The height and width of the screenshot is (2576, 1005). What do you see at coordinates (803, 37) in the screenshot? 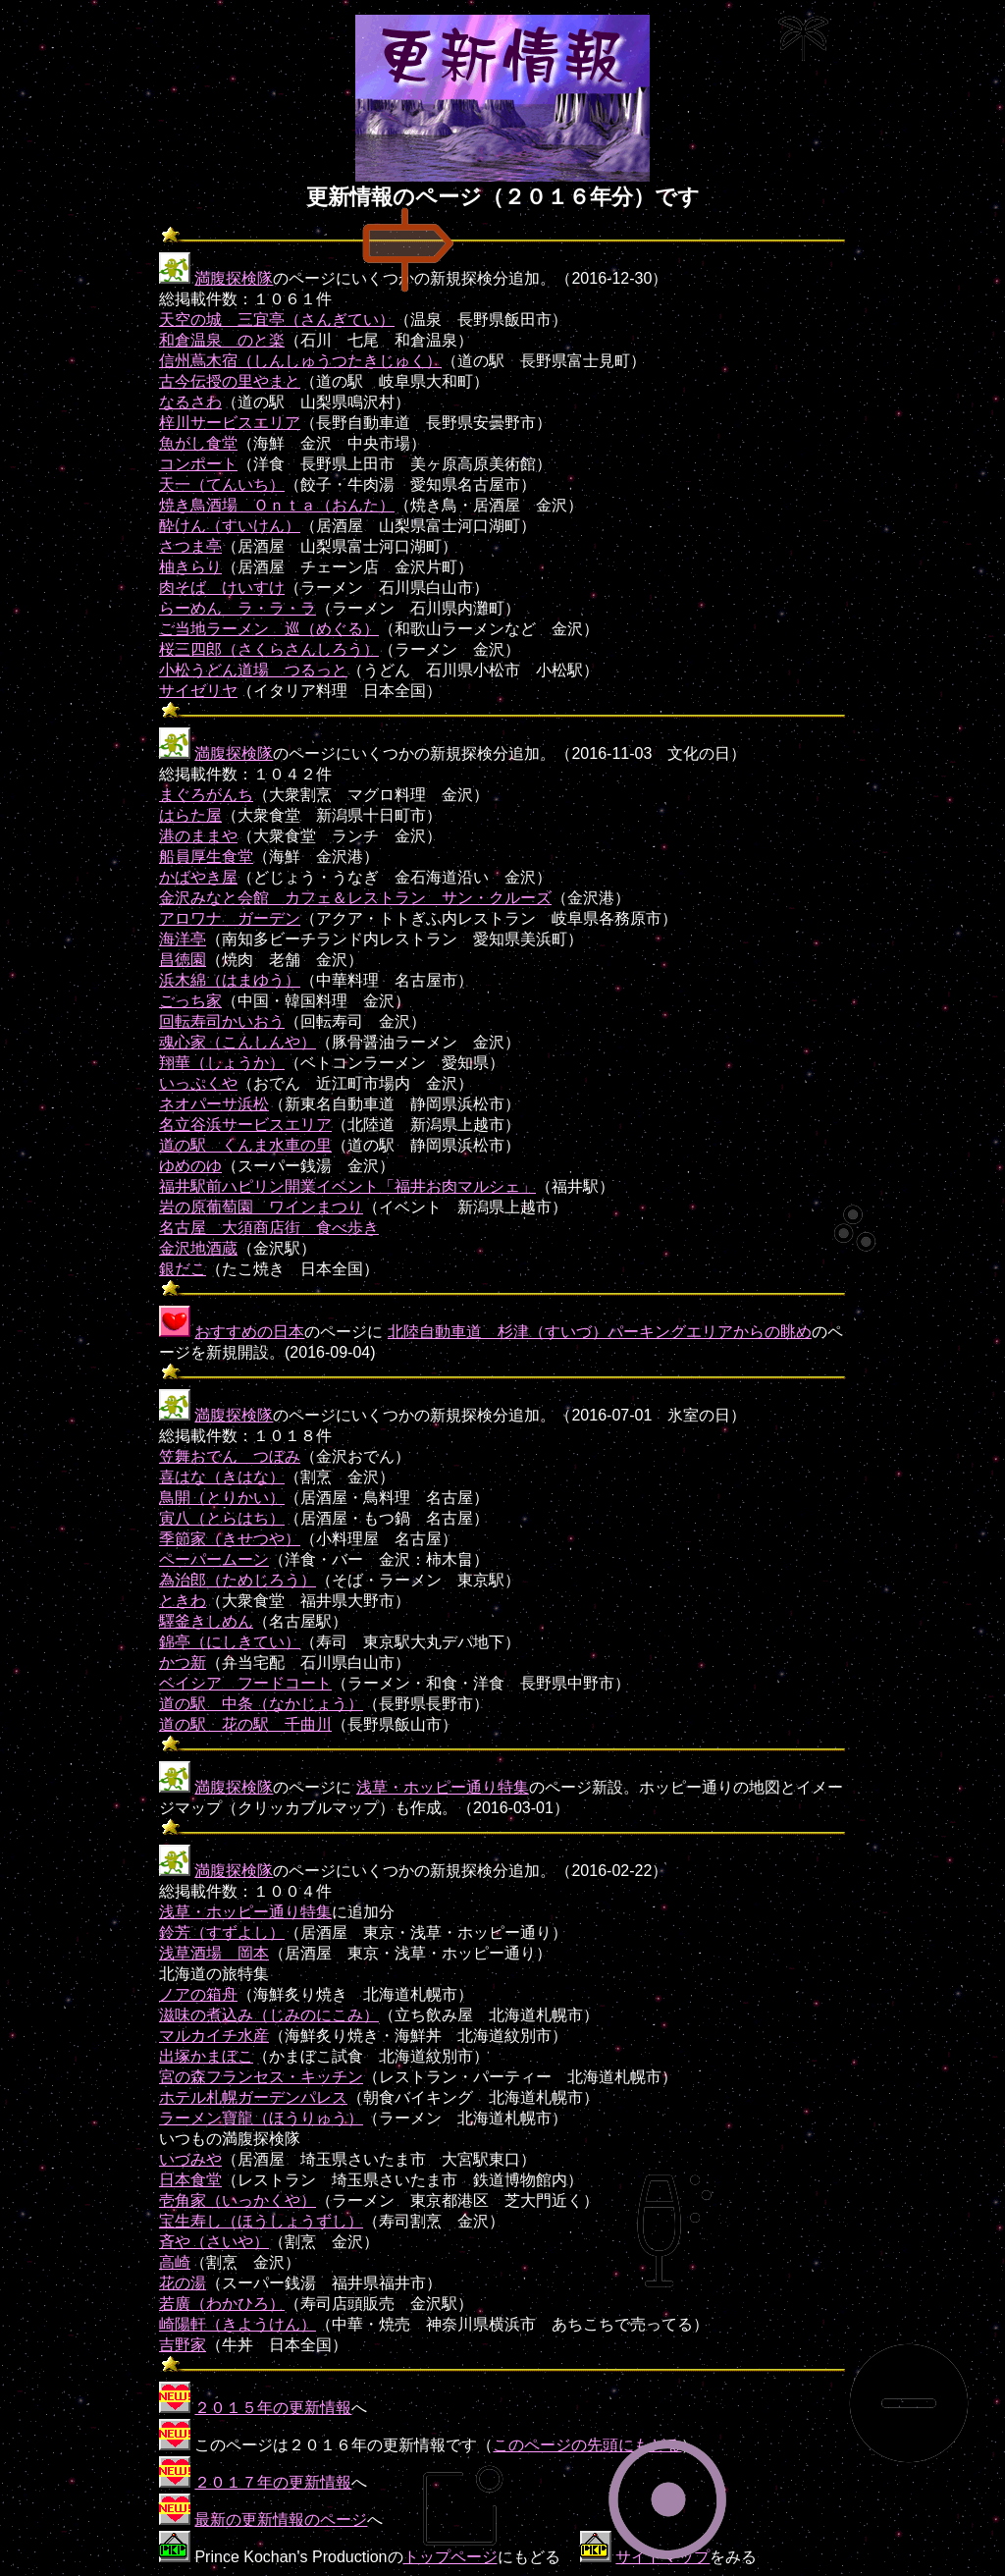
I see `access vacation or travel mode` at bounding box center [803, 37].